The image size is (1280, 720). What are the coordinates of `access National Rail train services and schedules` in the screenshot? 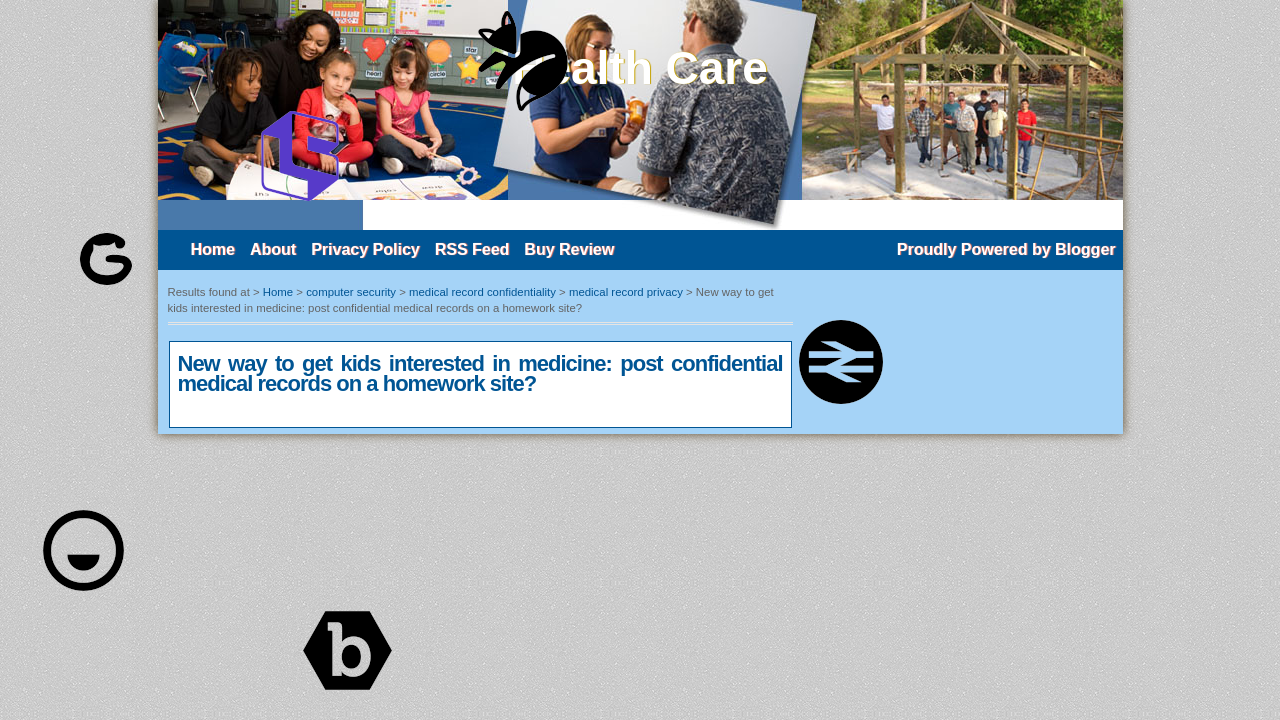 It's located at (841, 362).